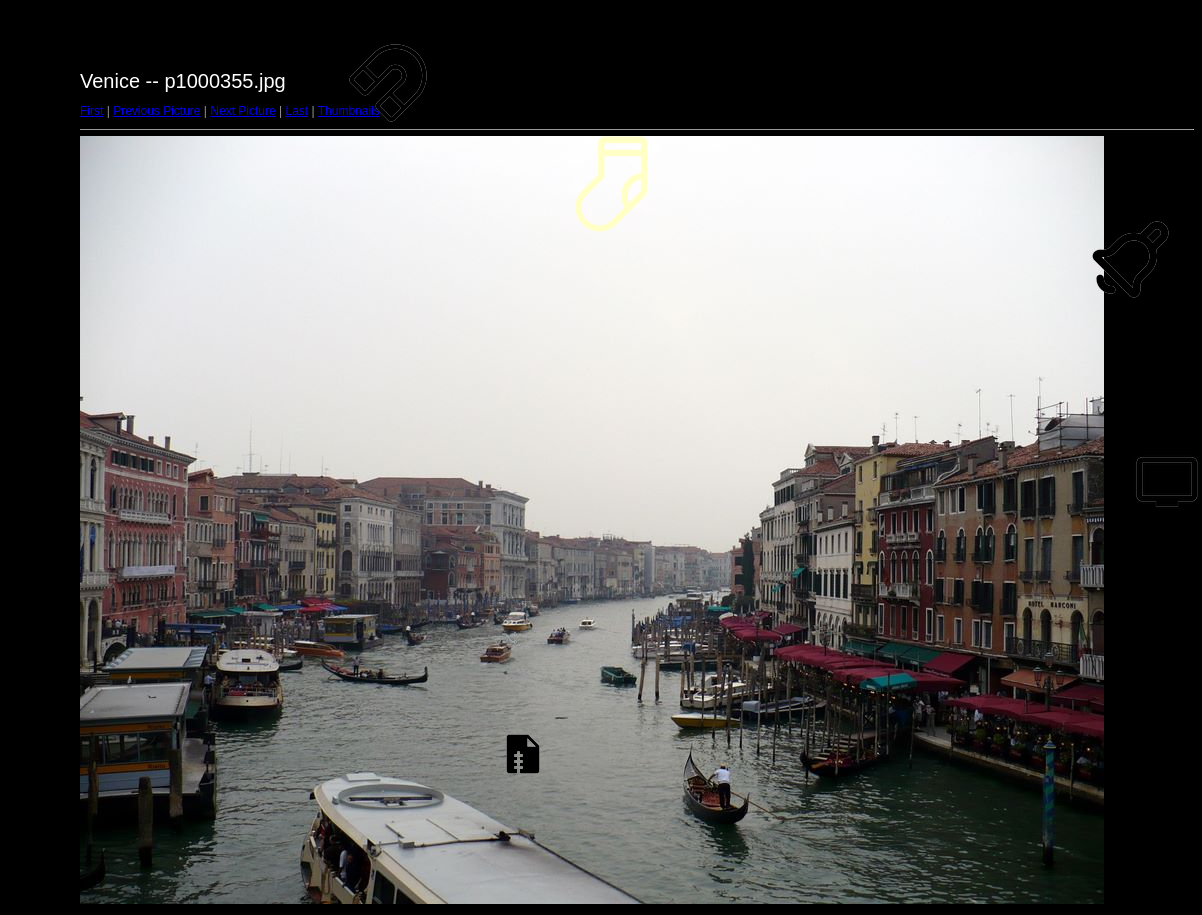 Image resolution: width=1202 pixels, height=915 pixels. Describe the element at coordinates (389, 81) in the screenshot. I see `activate magnetic snap or alignment tool` at that location.